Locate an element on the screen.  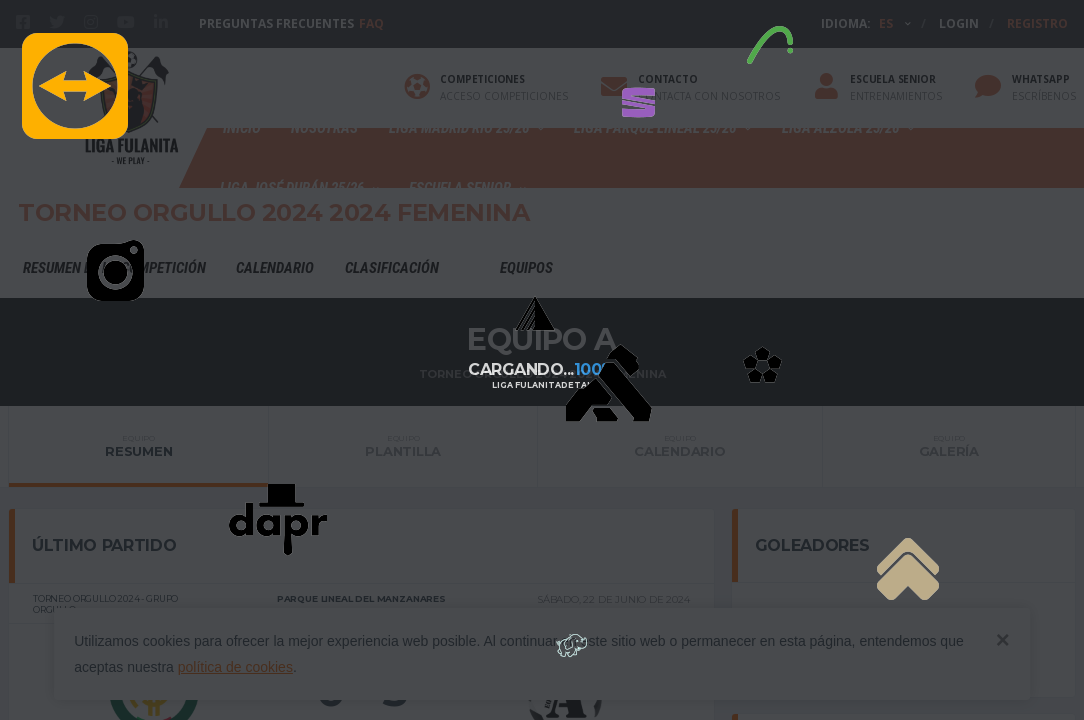
rootssage app or service logo is located at coordinates (762, 364).